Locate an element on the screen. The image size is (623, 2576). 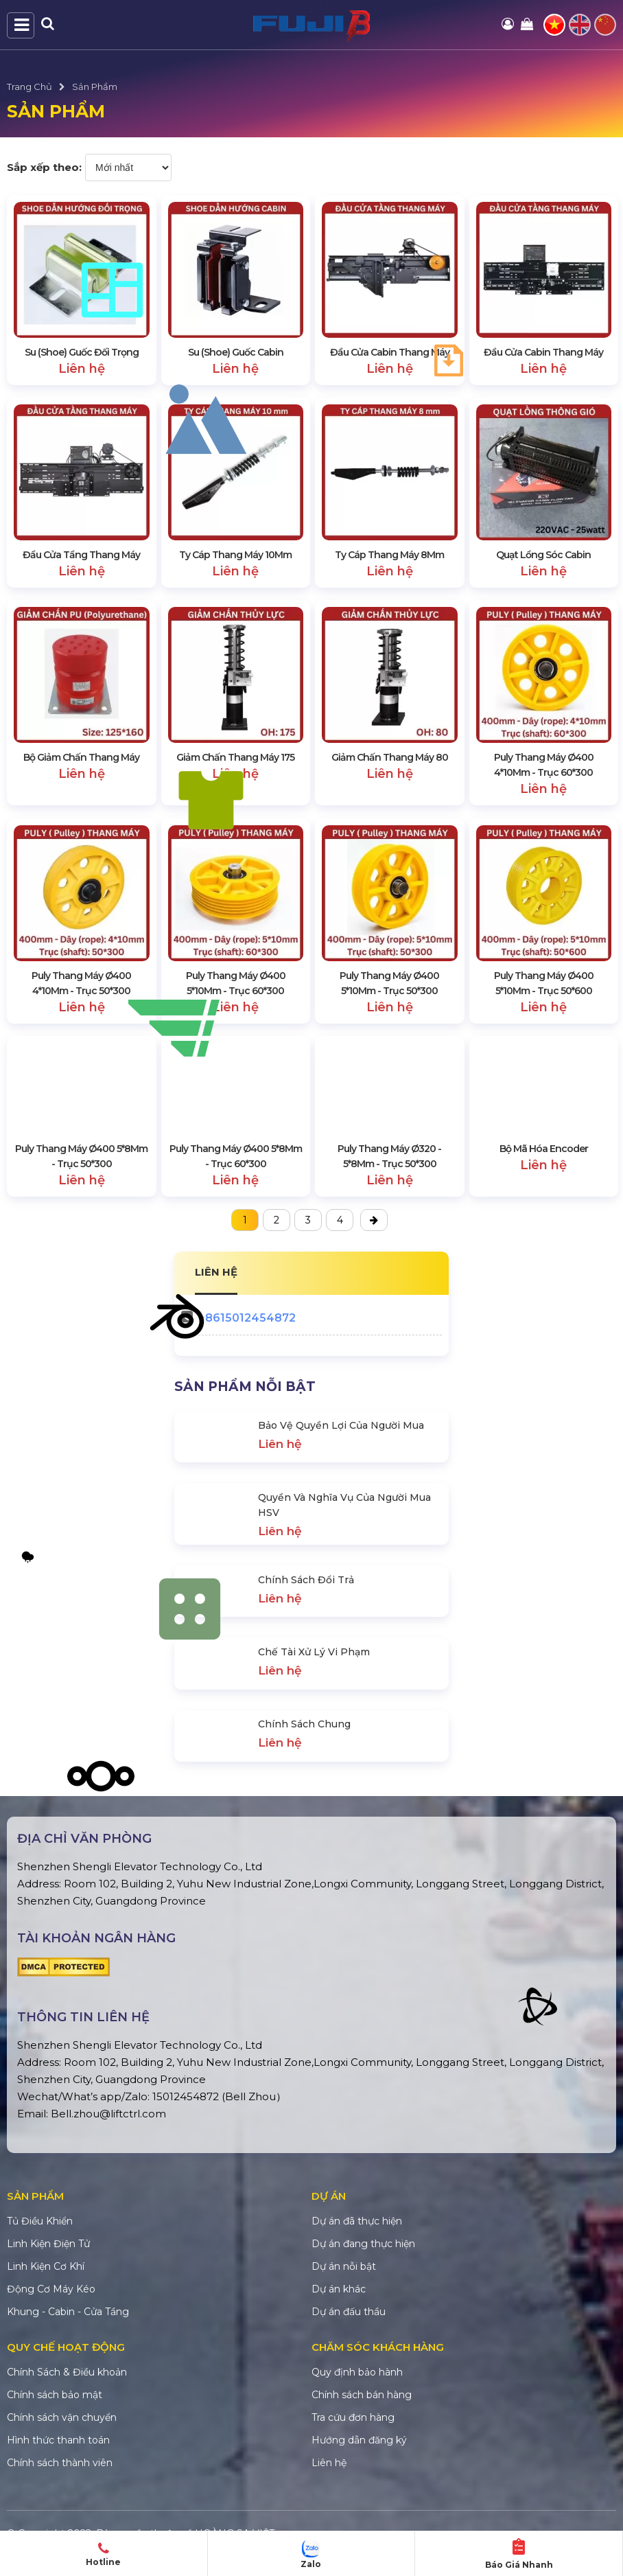
open Blender 3D modeling software is located at coordinates (177, 1318).